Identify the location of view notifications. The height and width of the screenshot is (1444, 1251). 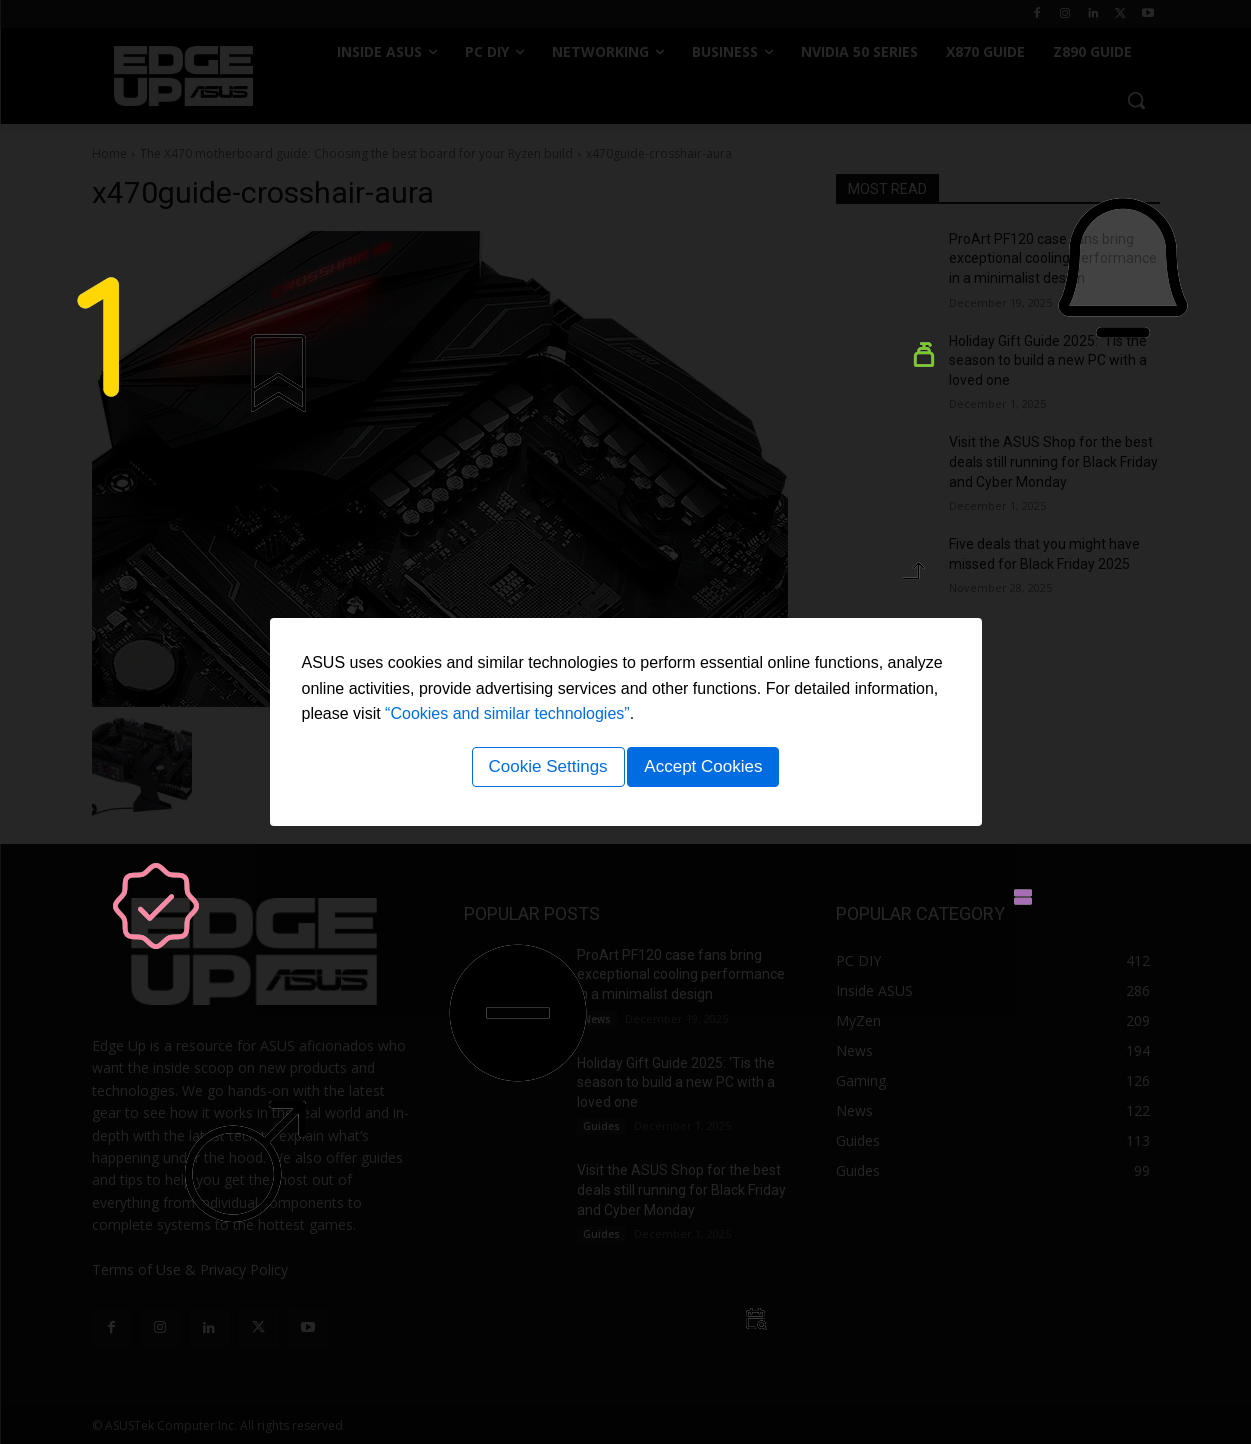
(1123, 268).